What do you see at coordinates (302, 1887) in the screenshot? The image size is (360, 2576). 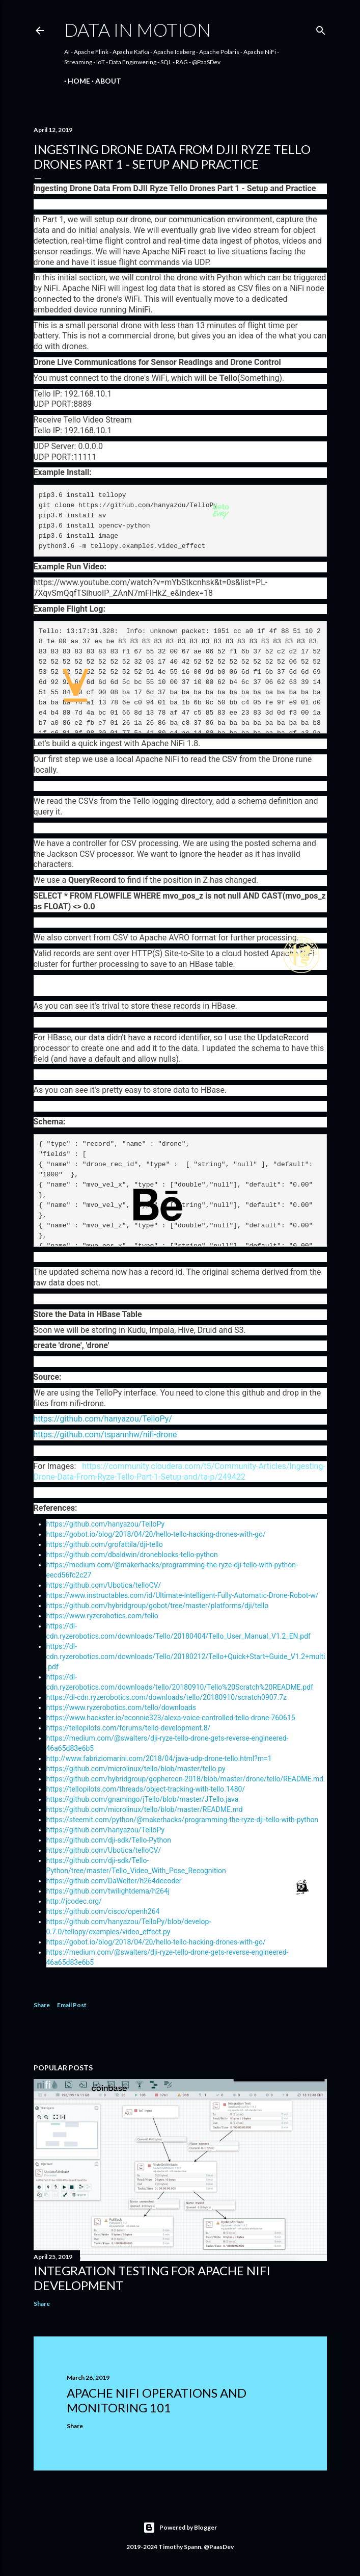 I see `jaeger distributed tracing platform logo` at bounding box center [302, 1887].